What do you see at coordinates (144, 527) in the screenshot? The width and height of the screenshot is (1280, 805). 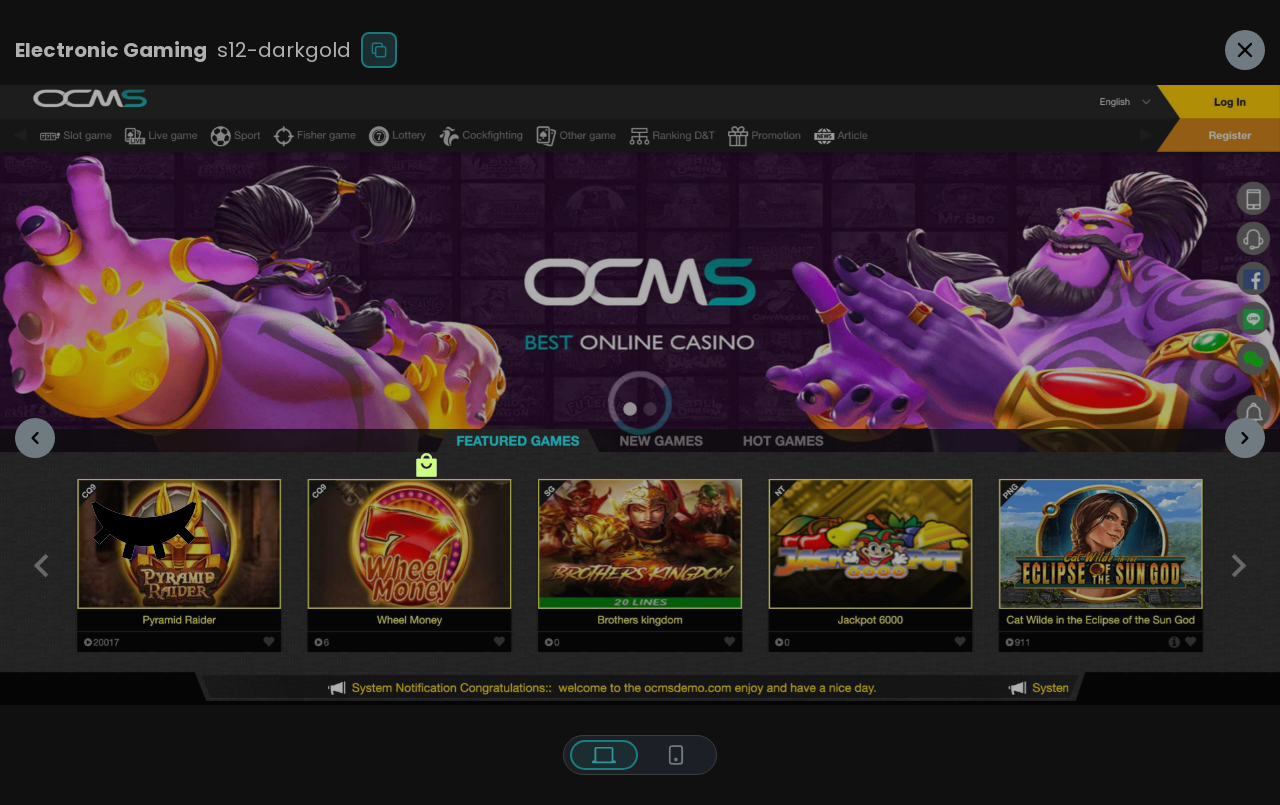 I see `hide password or sensitive content` at bounding box center [144, 527].